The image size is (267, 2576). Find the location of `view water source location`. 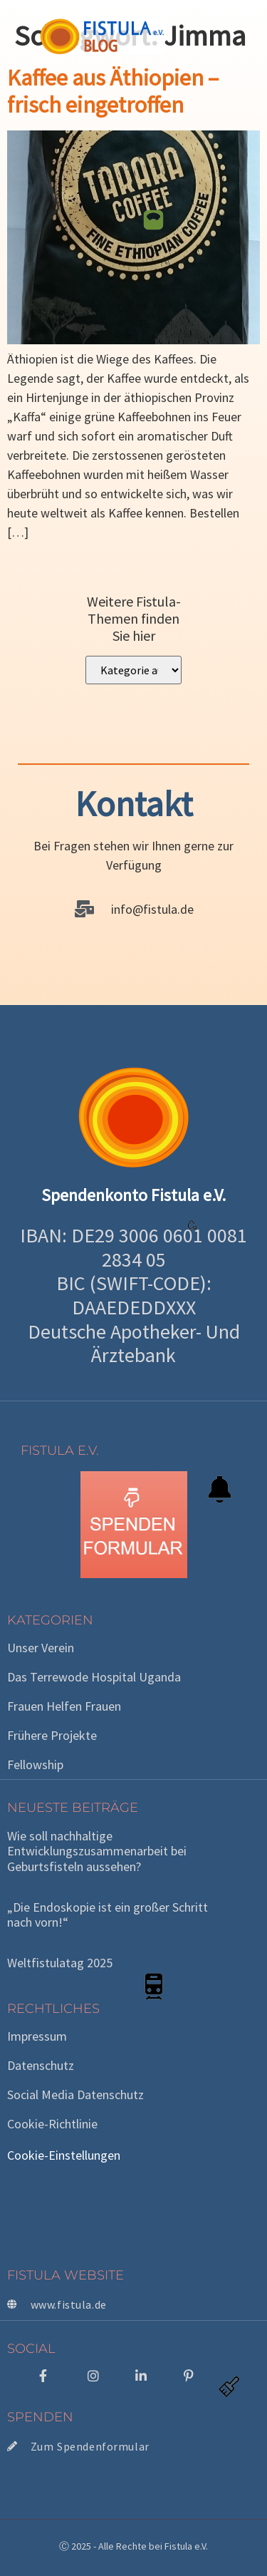

view water source location is located at coordinates (192, 1225).